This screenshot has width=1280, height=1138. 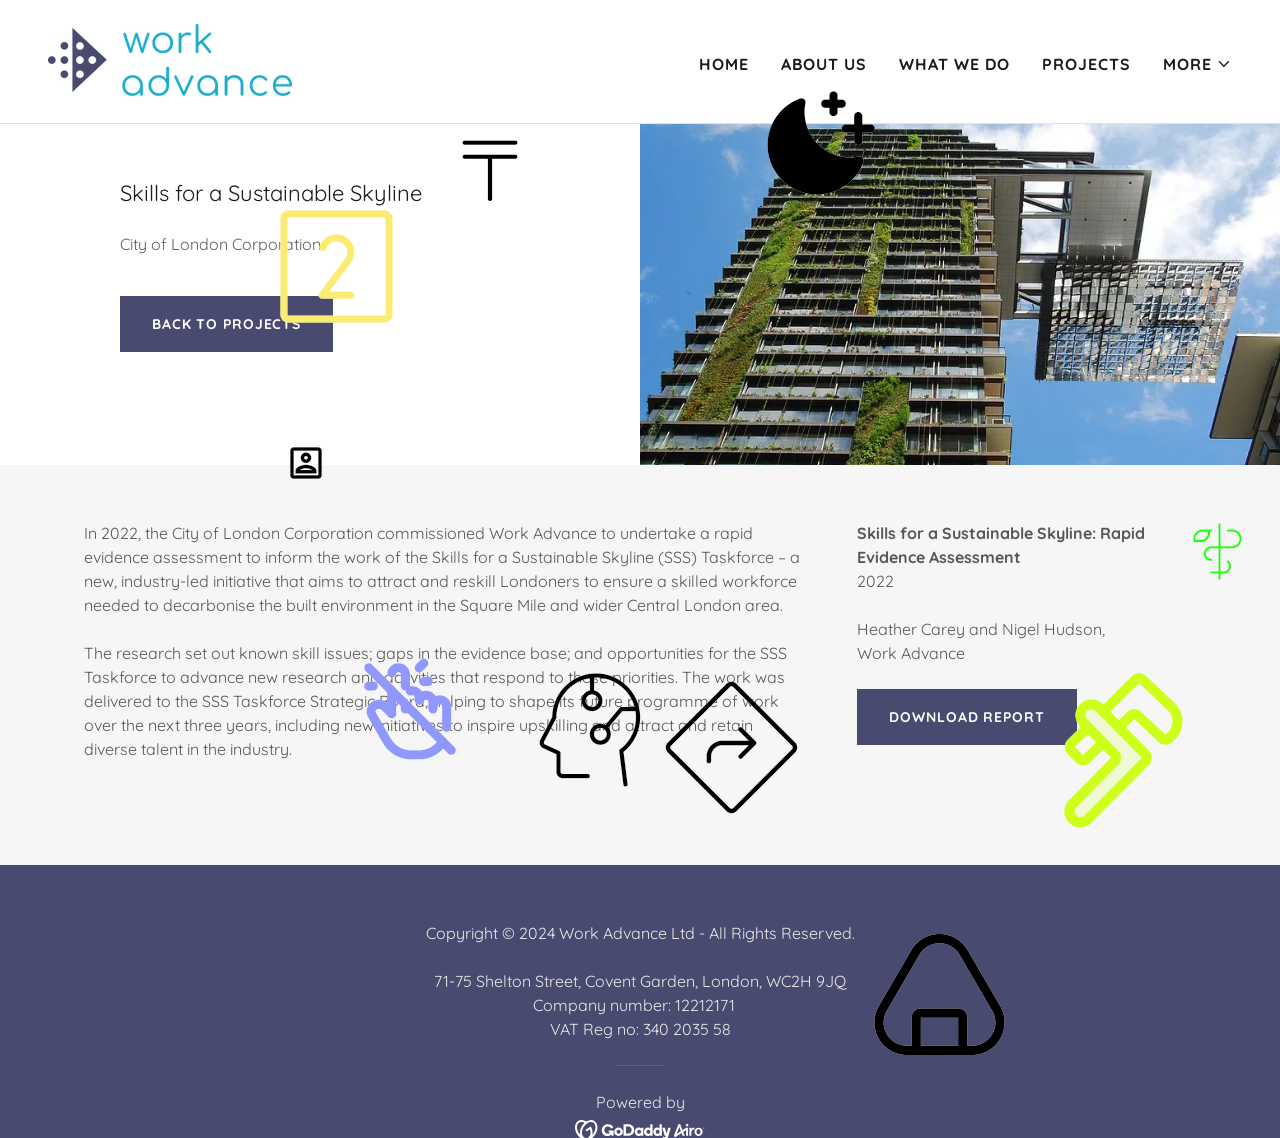 I want to click on access health or medical services, so click(x=1219, y=551).